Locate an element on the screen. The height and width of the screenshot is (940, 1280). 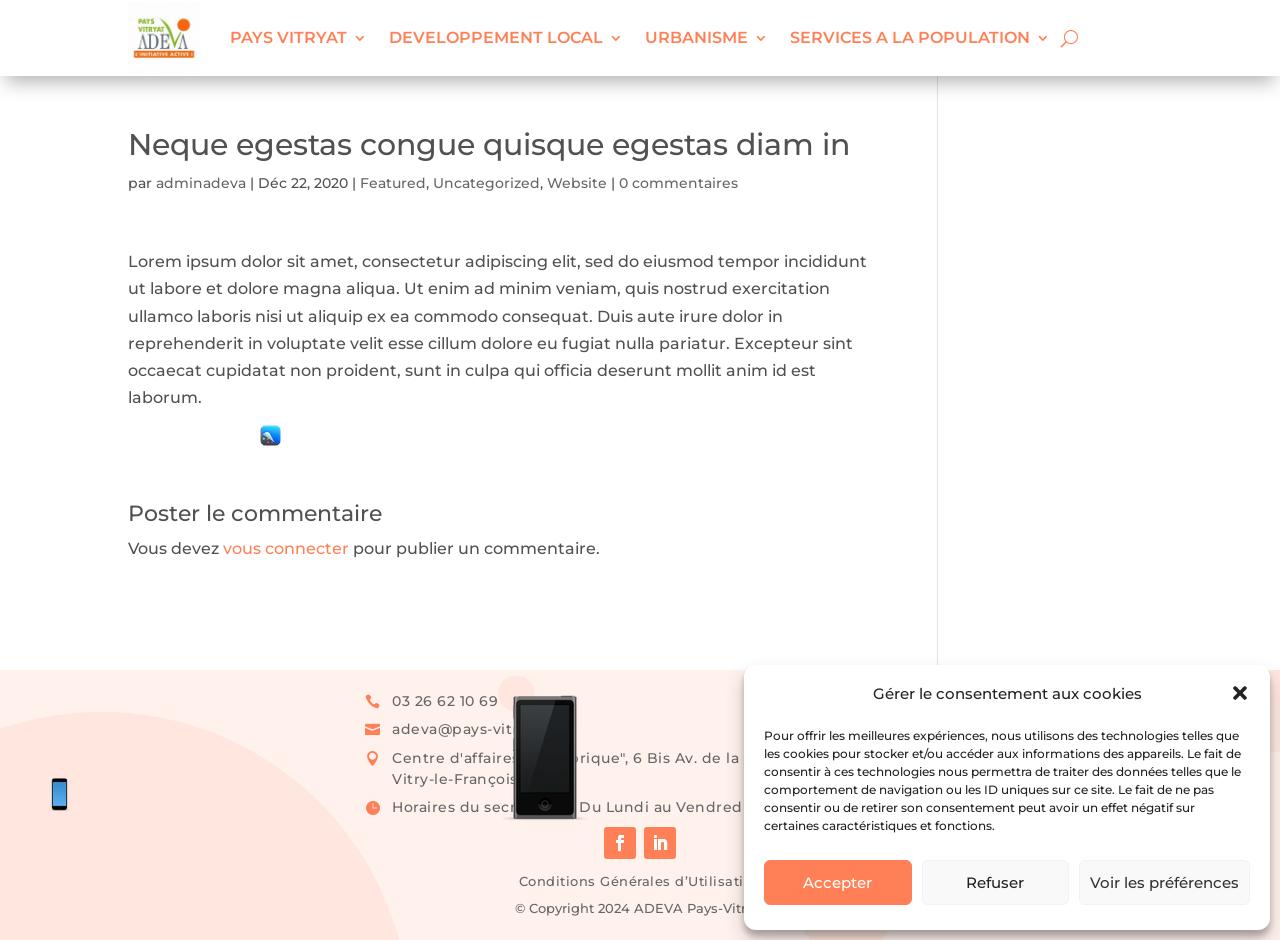
iPod nano device in space gray is located at coordinates (545, 758).